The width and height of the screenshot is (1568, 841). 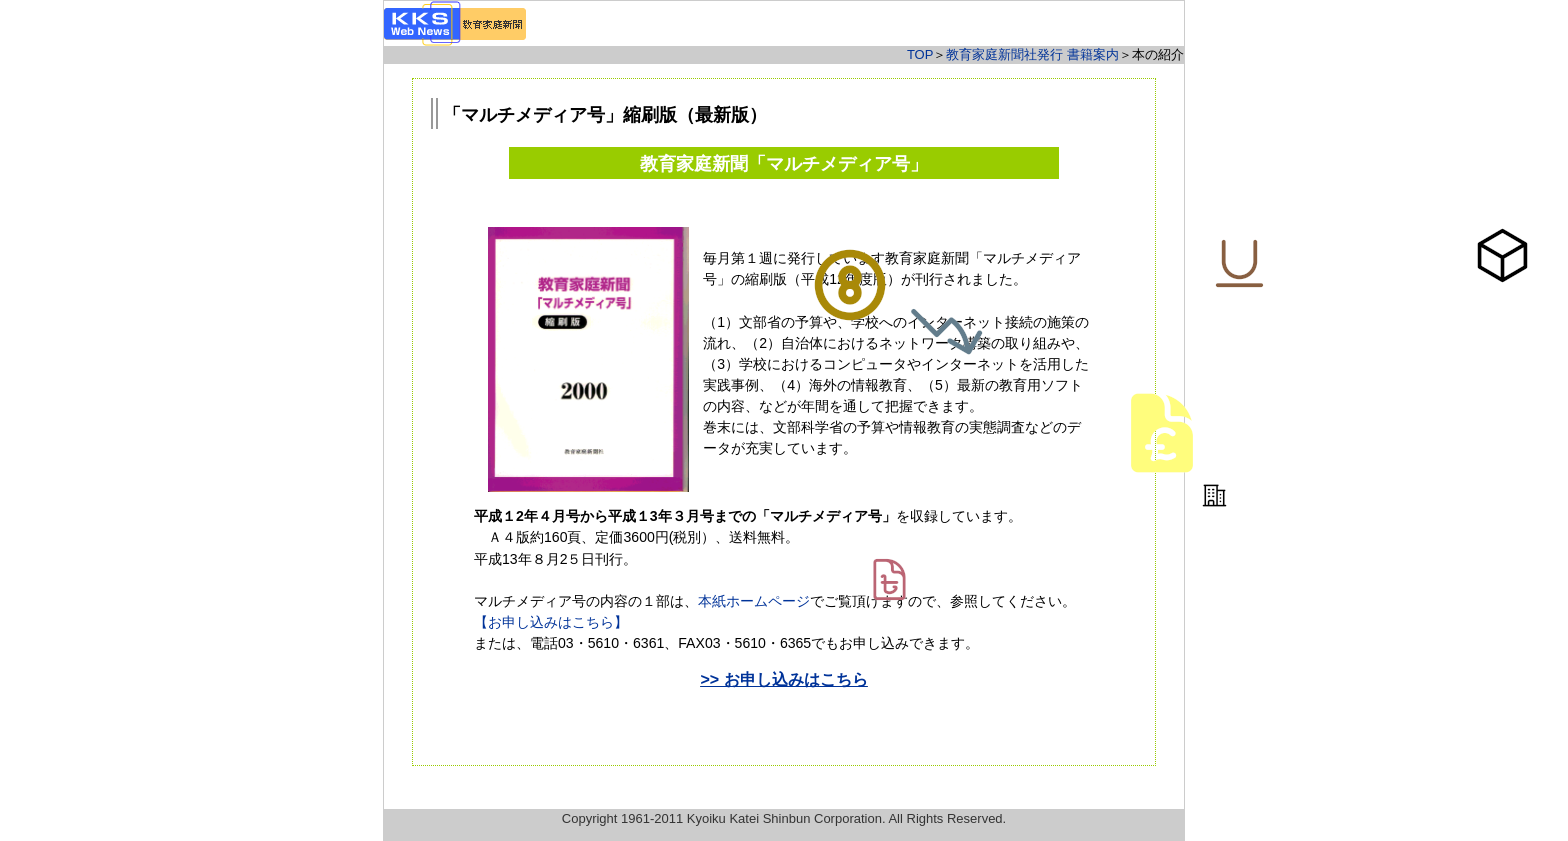 What do you see at coordinates (850, 285) in the screenshot?
I see `access billiards or pool game` at bounding box center [850, 285].